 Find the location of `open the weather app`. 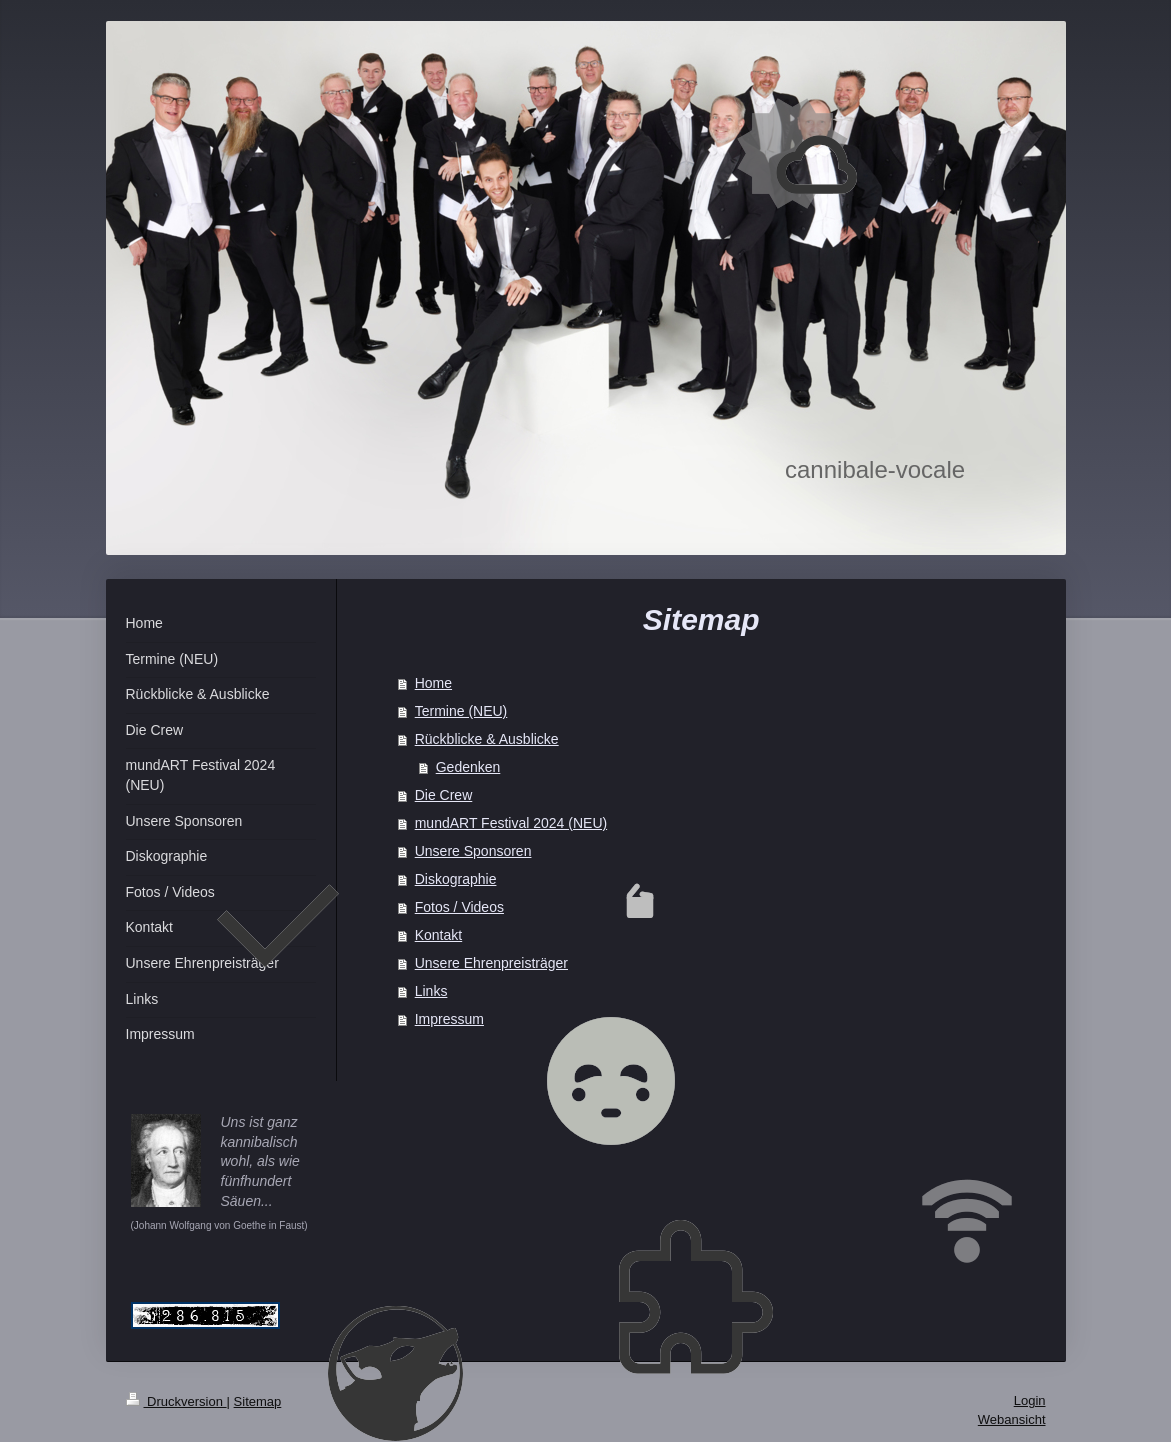

open the weather app is located at coordinates (792, 153).